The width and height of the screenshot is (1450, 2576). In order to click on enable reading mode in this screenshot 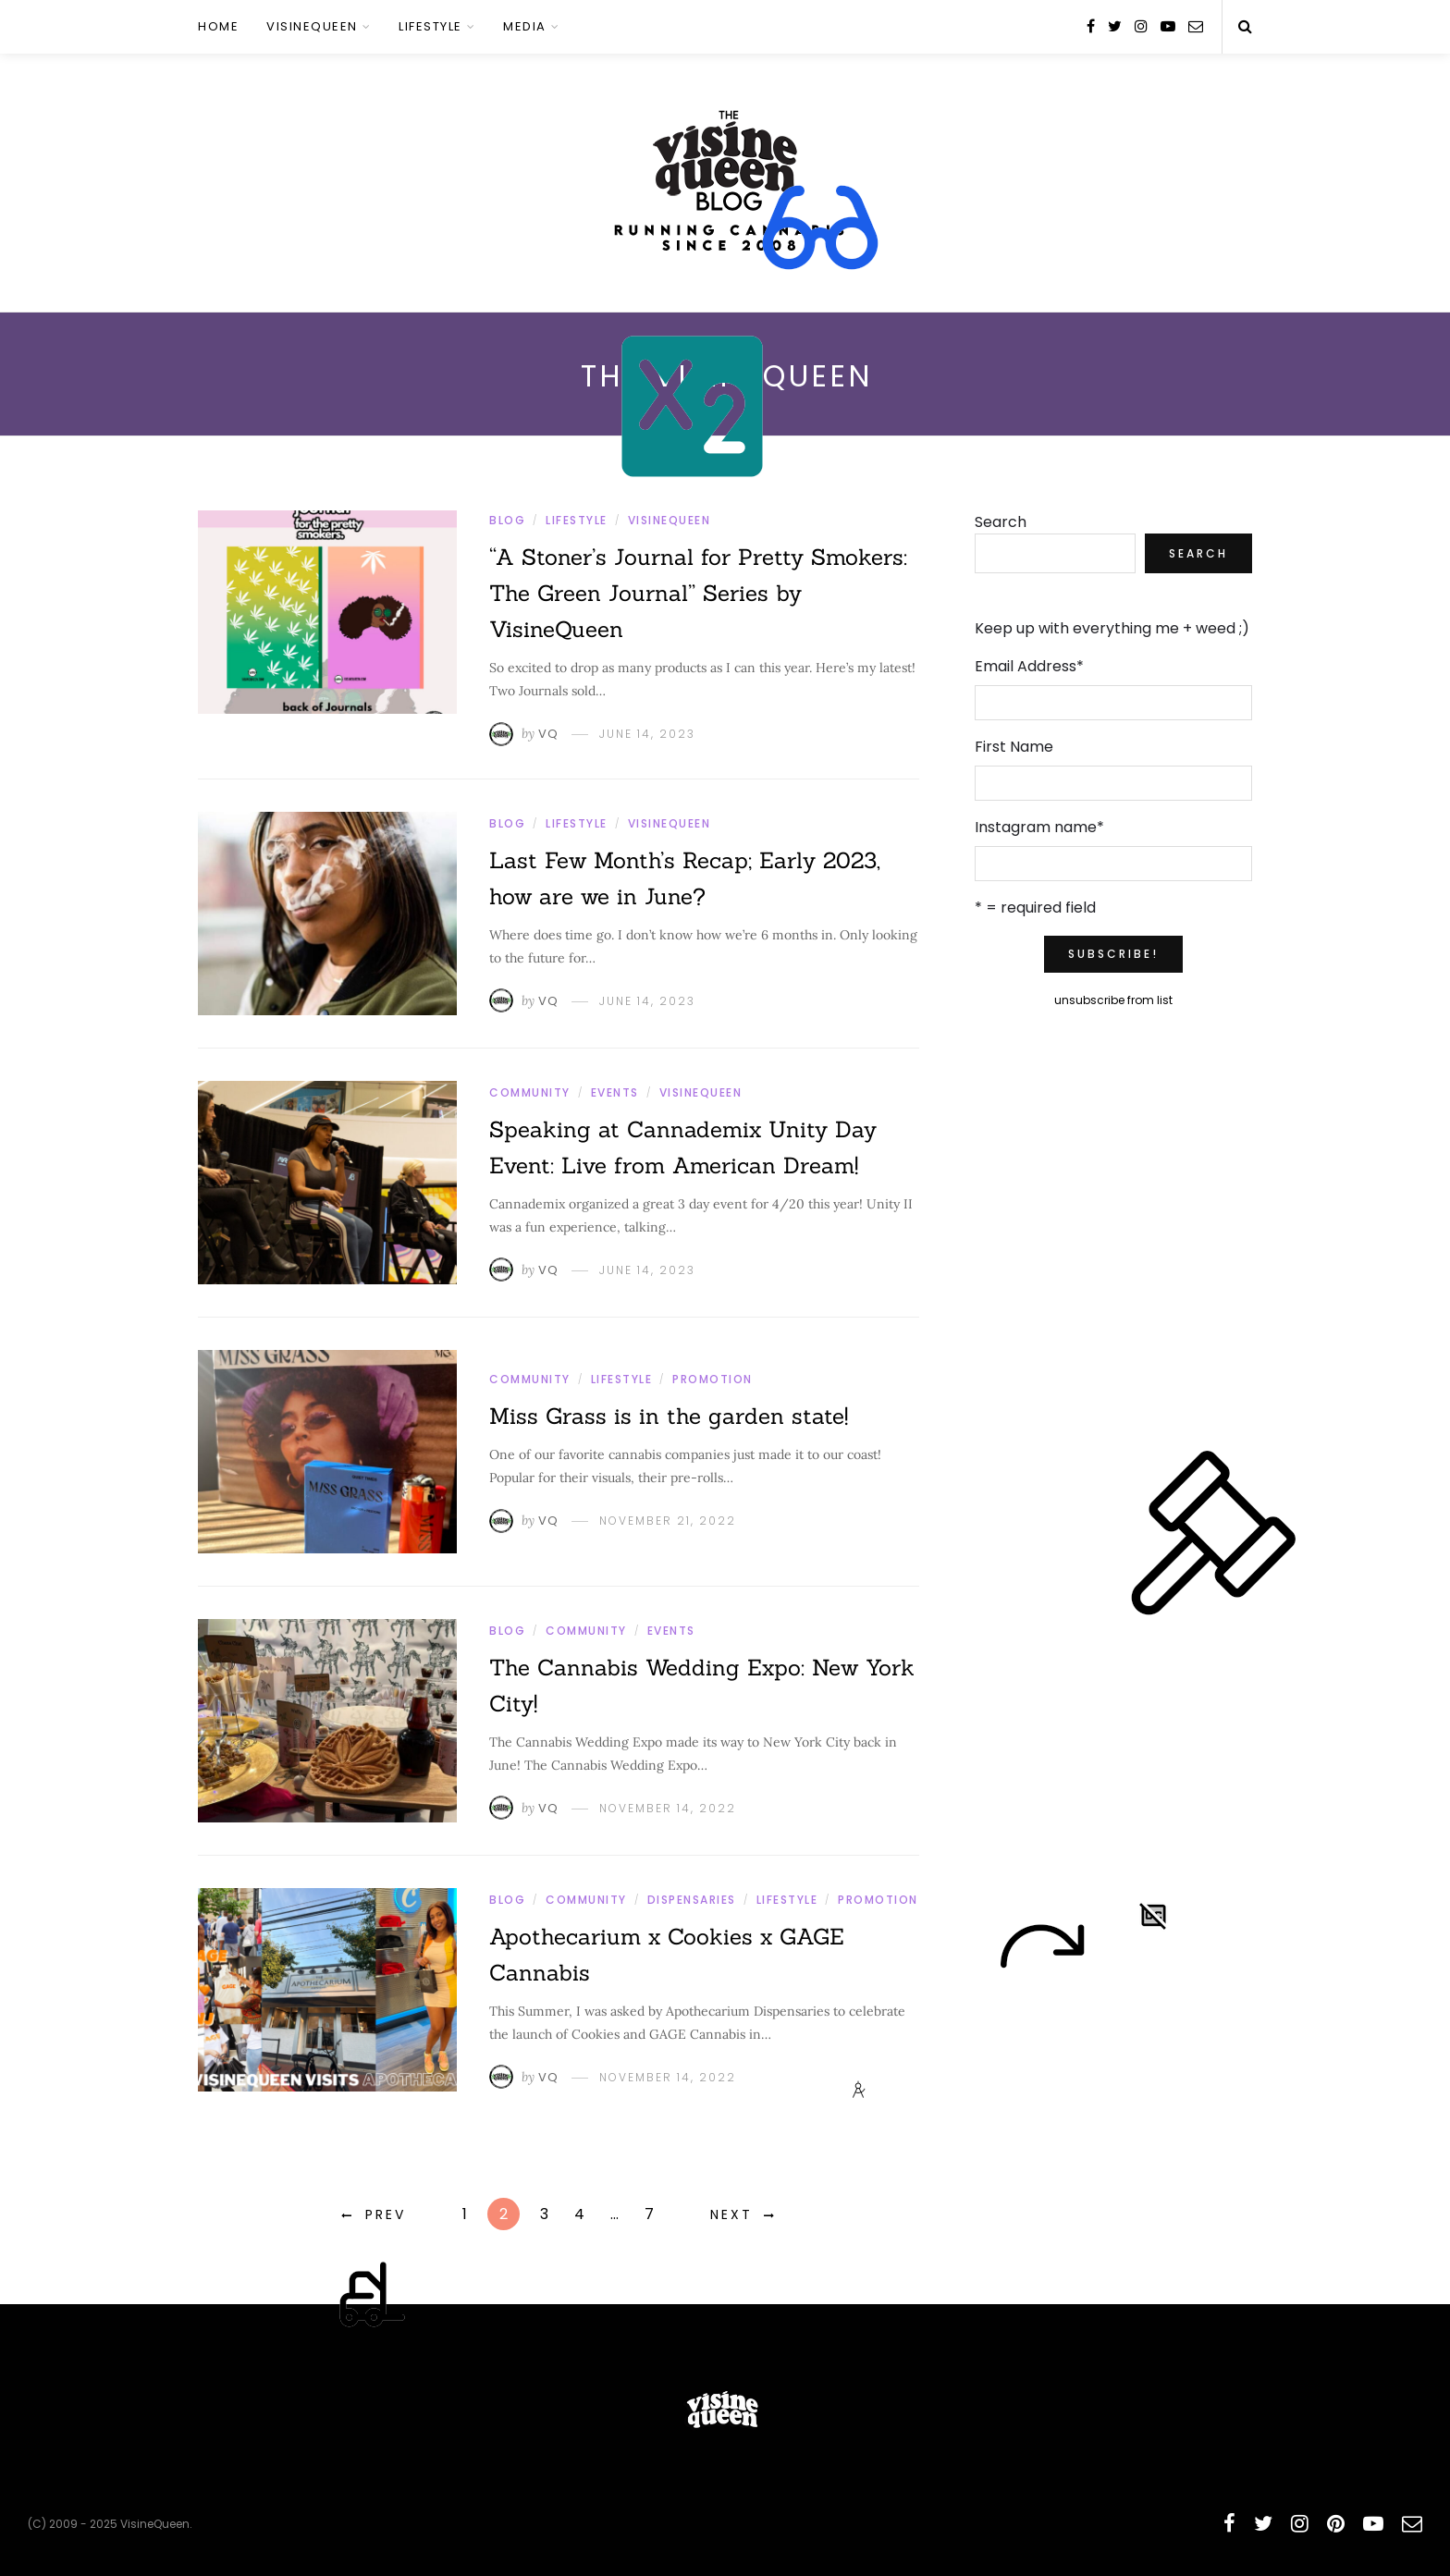, I will do `click(820, 227)`.